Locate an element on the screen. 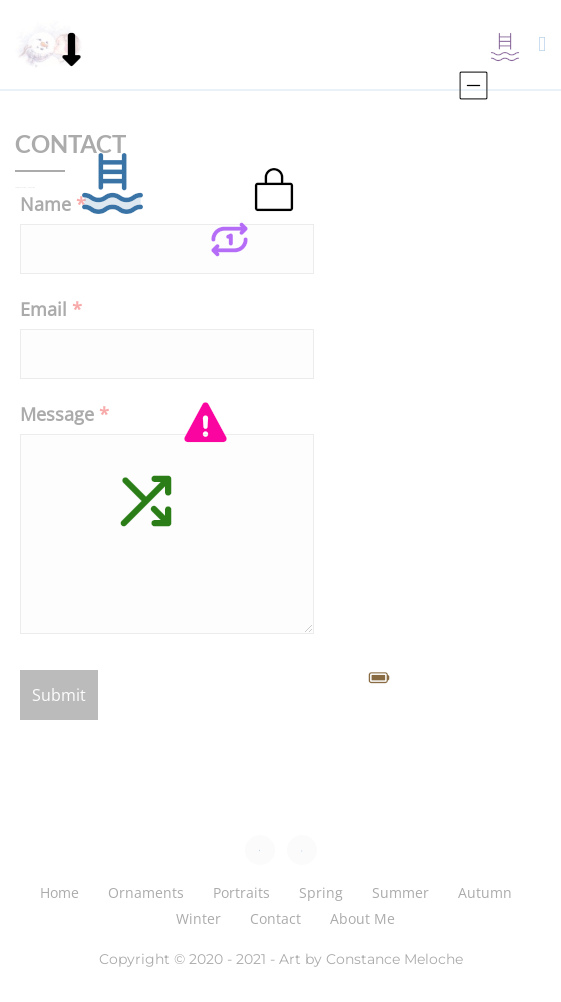 Image resolution: width=561 pixels, height=1002 pixels. indicates swimming pool amenity available is located at coordinates (505, 47).